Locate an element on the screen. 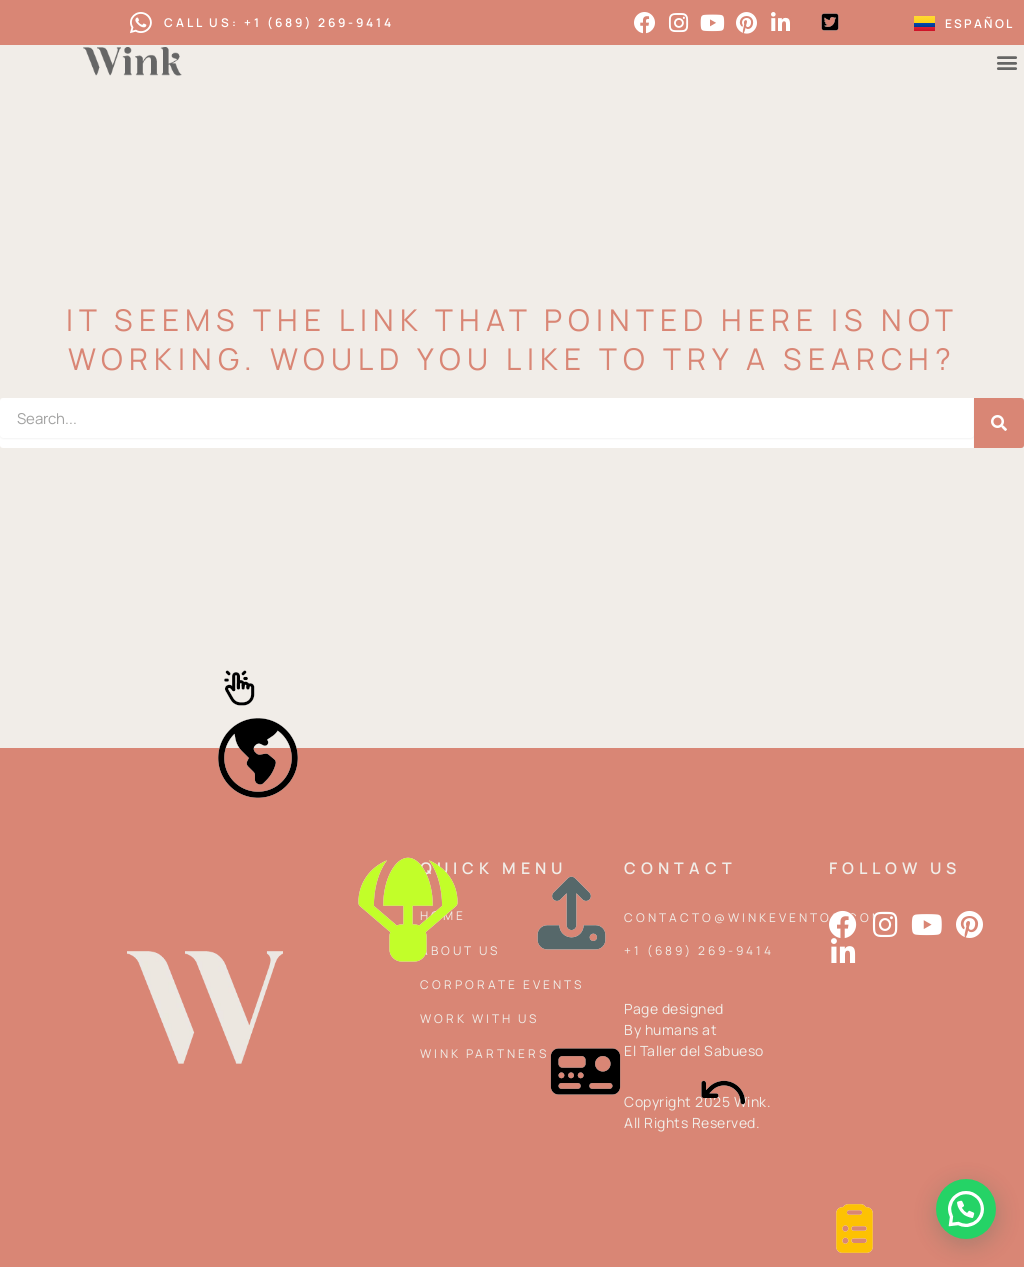 The height and width of the screenshot is (1267, 1024). share to Twitter is located at coordinates (830, 22).